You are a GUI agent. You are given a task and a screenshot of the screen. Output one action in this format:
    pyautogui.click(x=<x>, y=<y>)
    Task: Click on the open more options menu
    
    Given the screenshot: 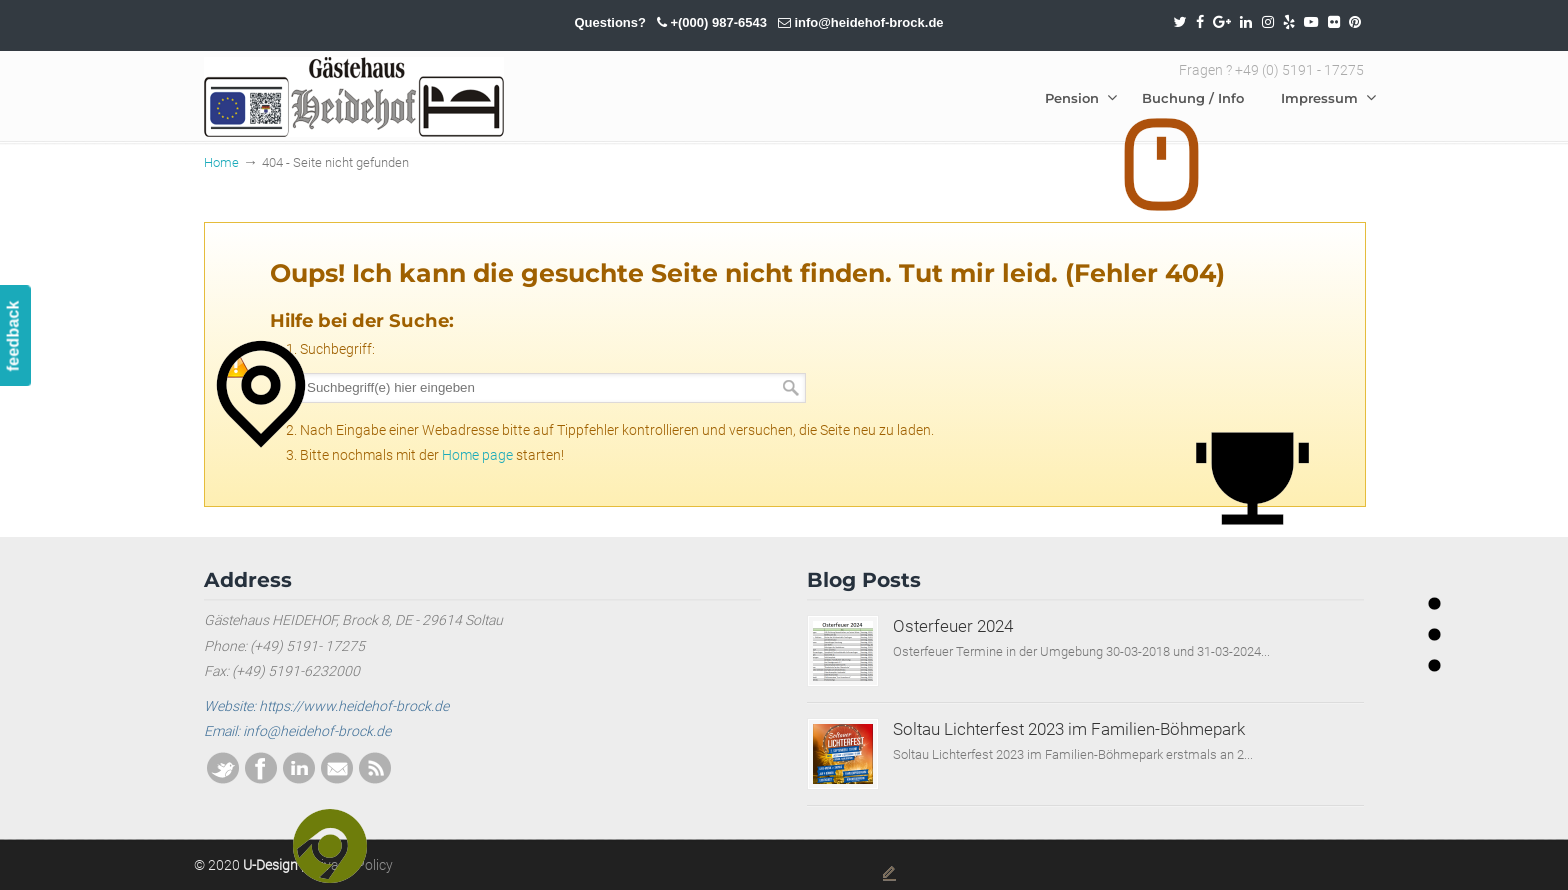 What is the action you would take?
    pyautogui.click(x=1434, y=634)
    